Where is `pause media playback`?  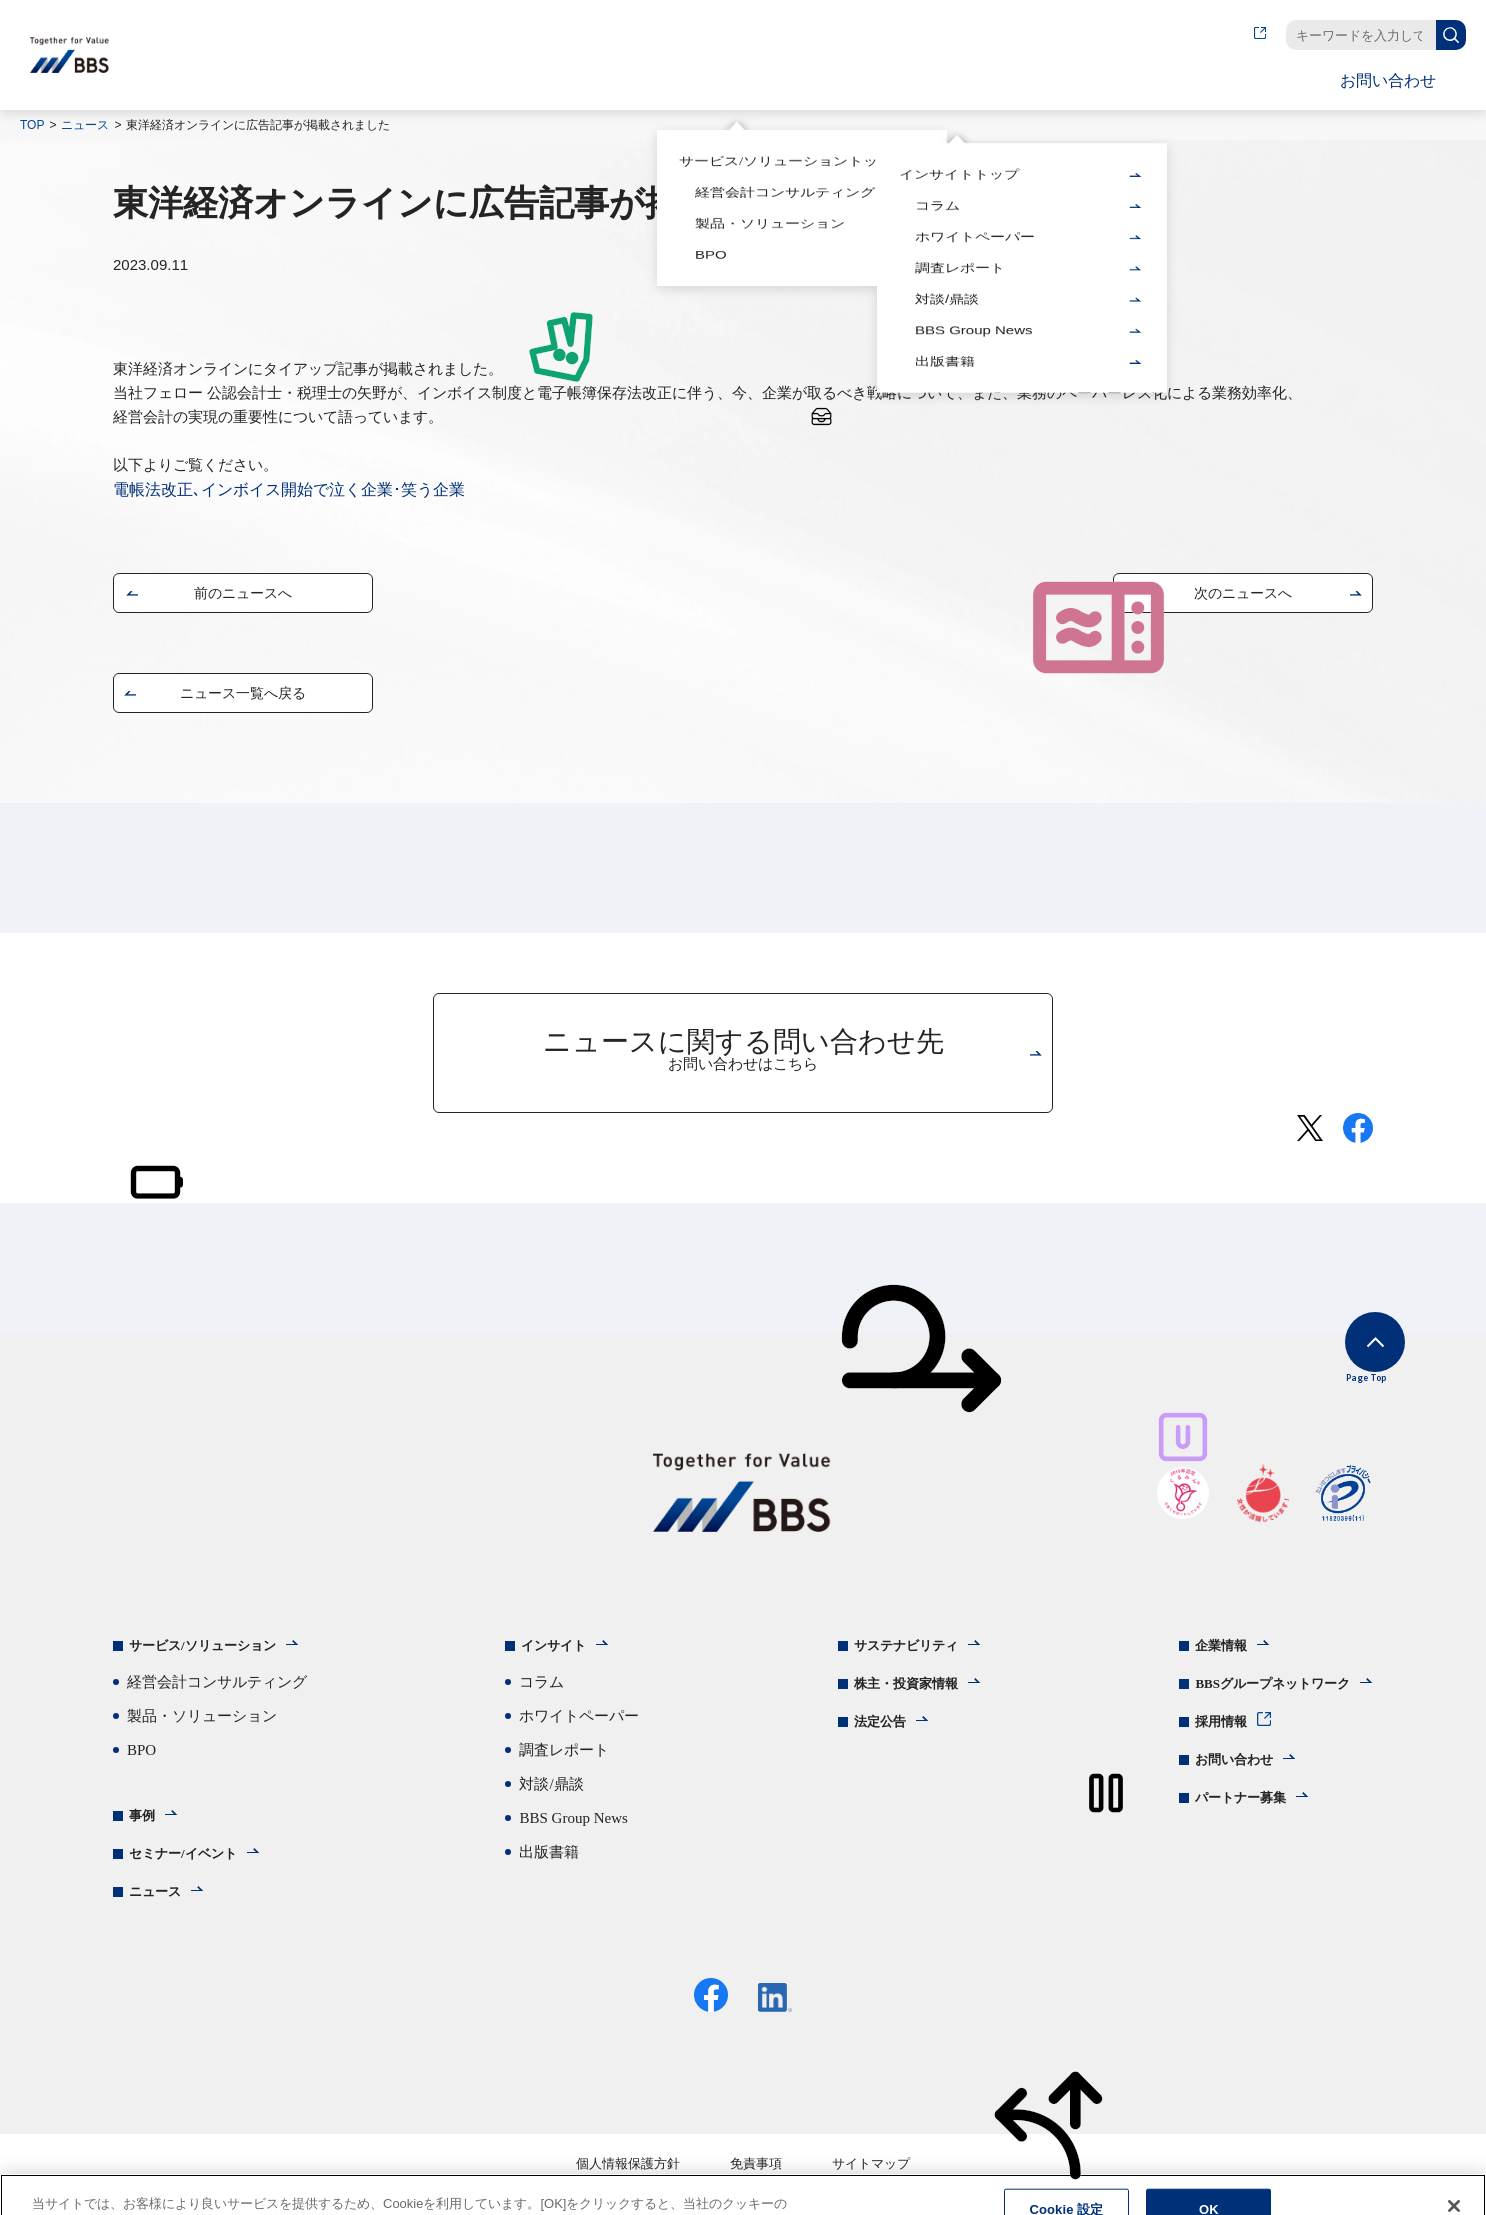 pause media playback is located at coordinates (1106, 1793).